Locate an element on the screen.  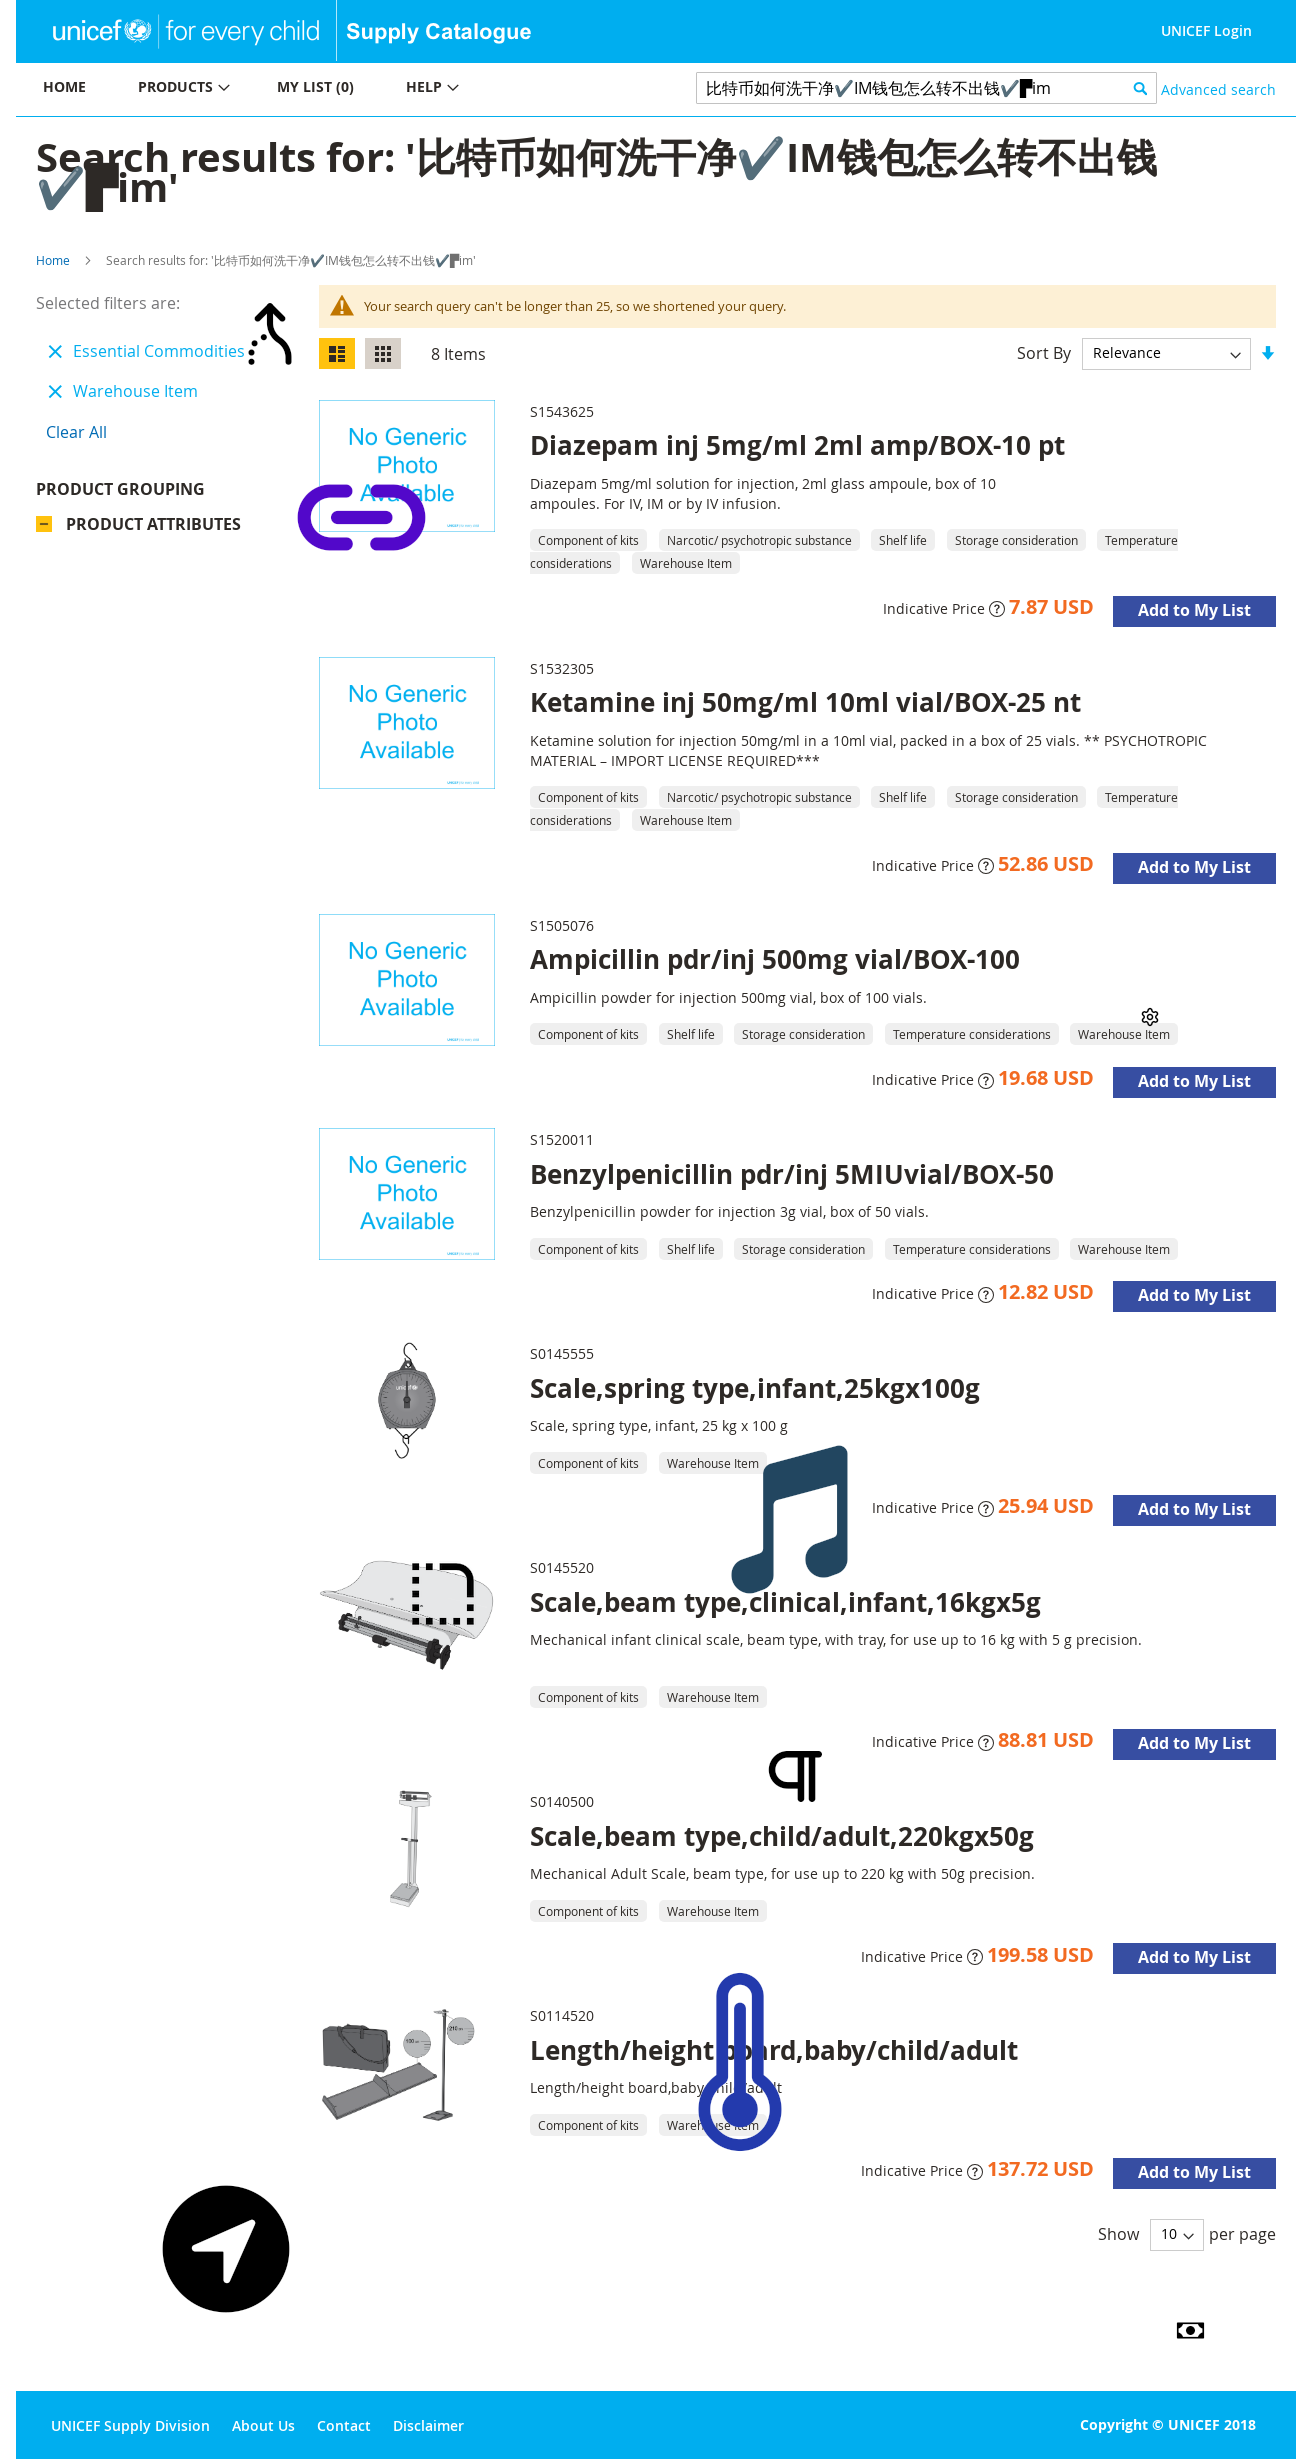
view your account balance is located at coordinates (1190, 2330).